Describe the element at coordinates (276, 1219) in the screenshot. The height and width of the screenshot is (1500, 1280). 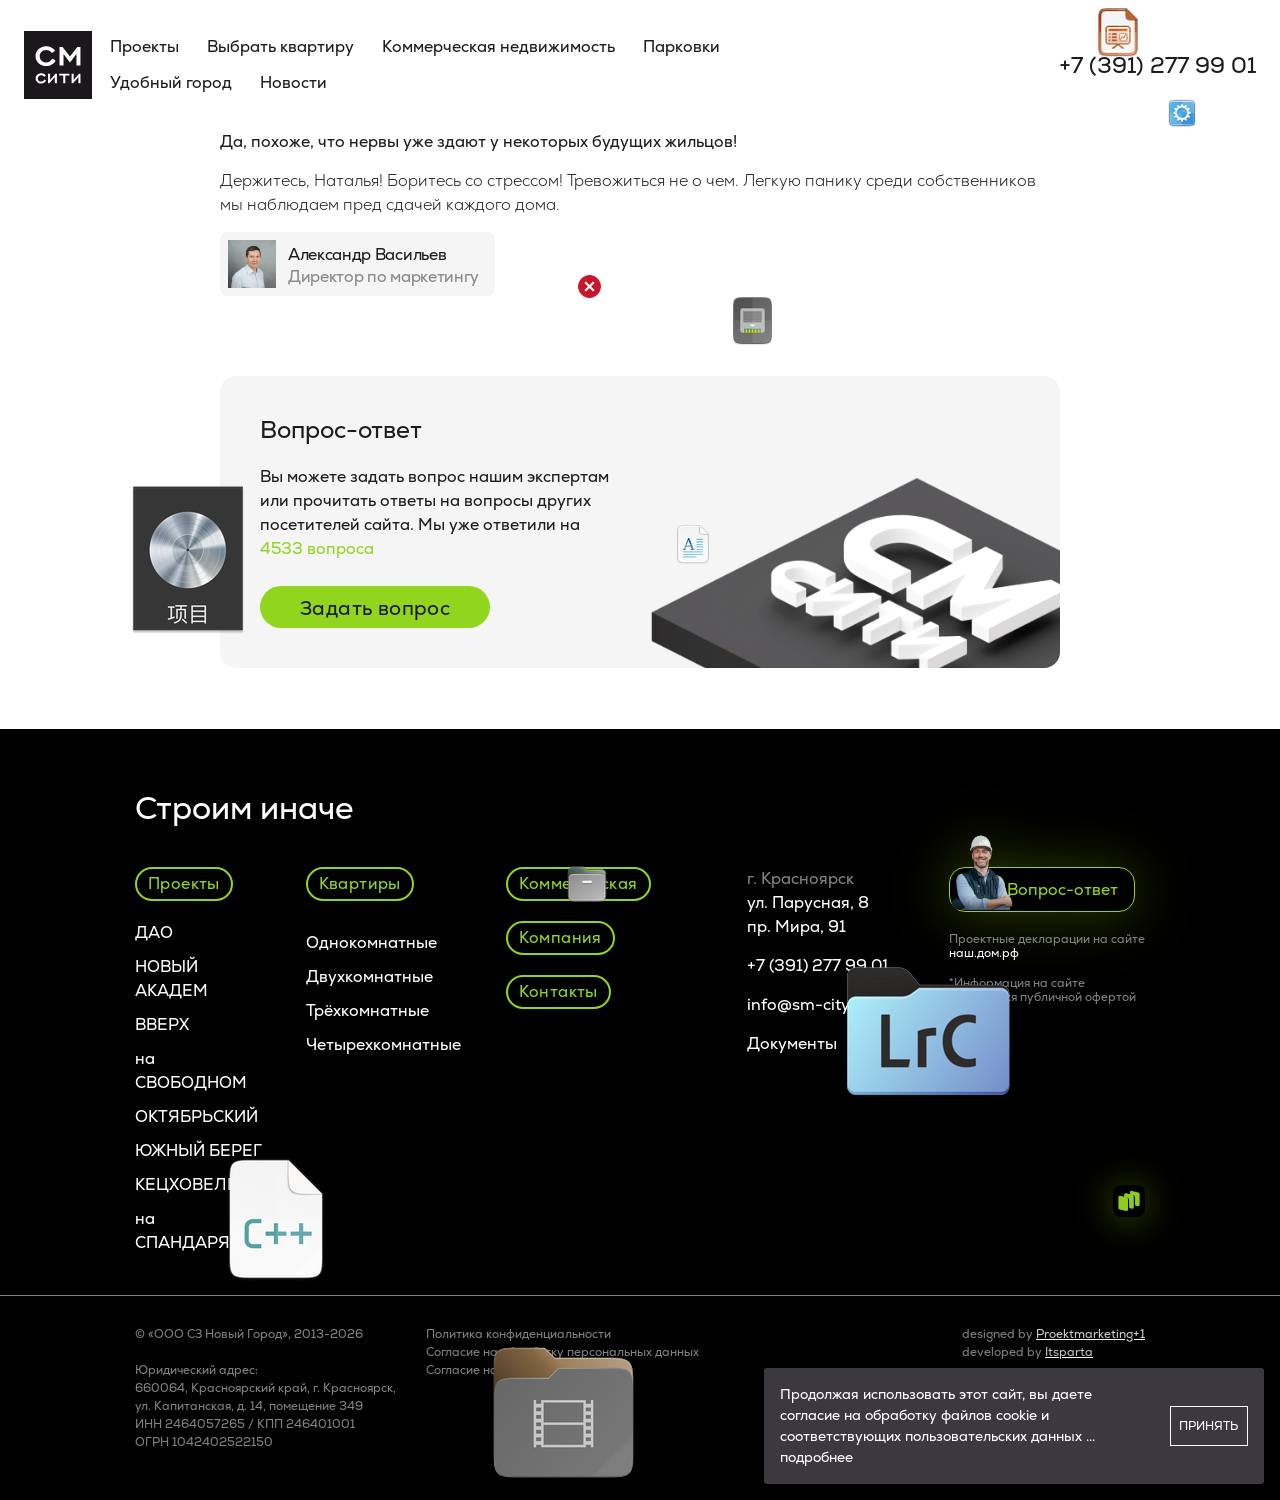
I see `a C++ source code file` at that location.